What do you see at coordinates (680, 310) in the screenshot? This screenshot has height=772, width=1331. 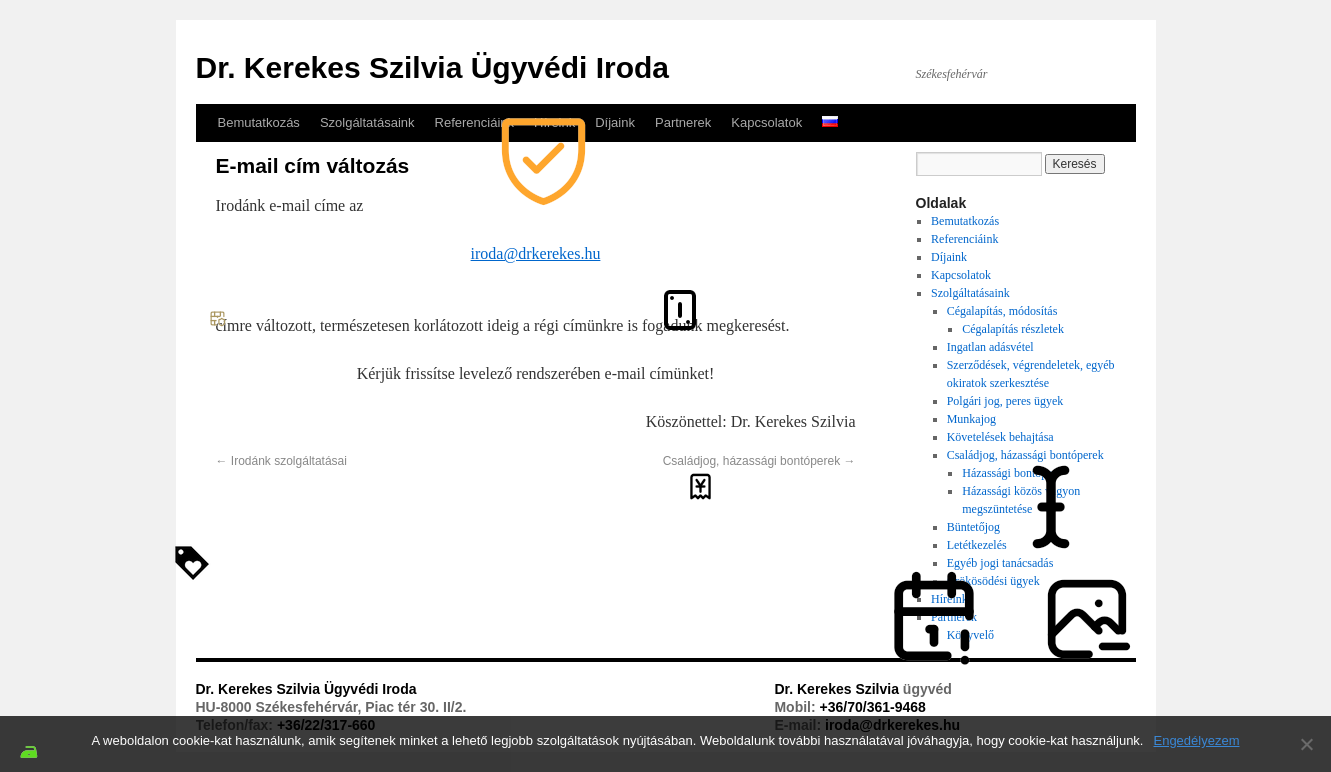 I see `play a card game` at bounding box center [680, 310].